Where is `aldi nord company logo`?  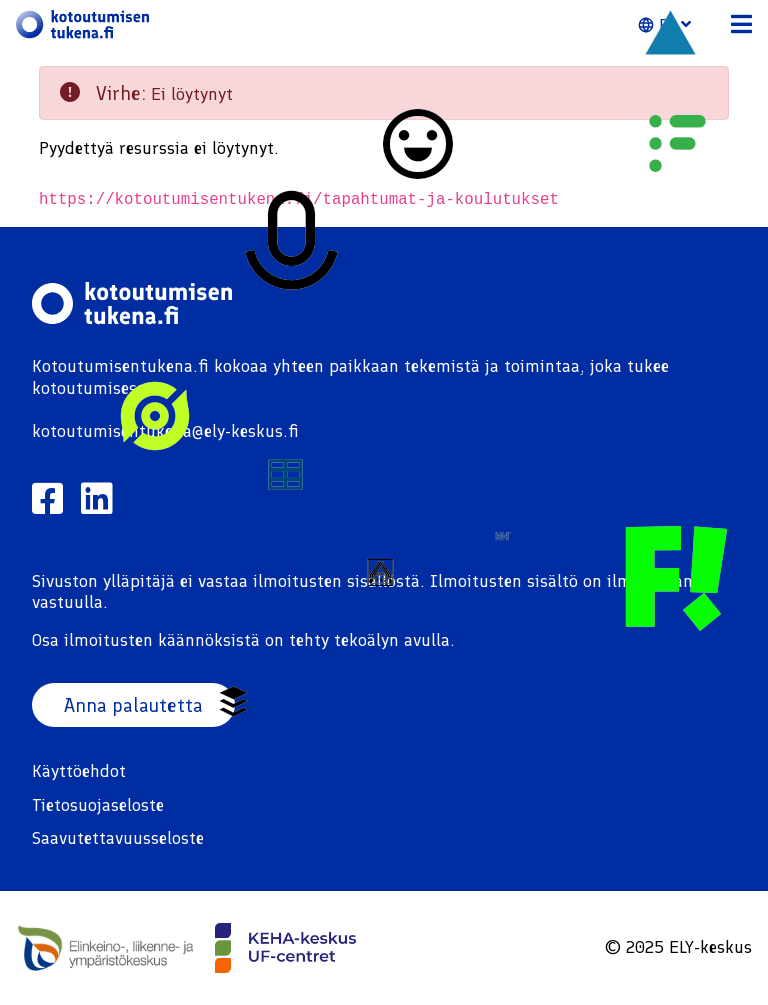
aldi nord company logo is located at coordinates (380, 572).